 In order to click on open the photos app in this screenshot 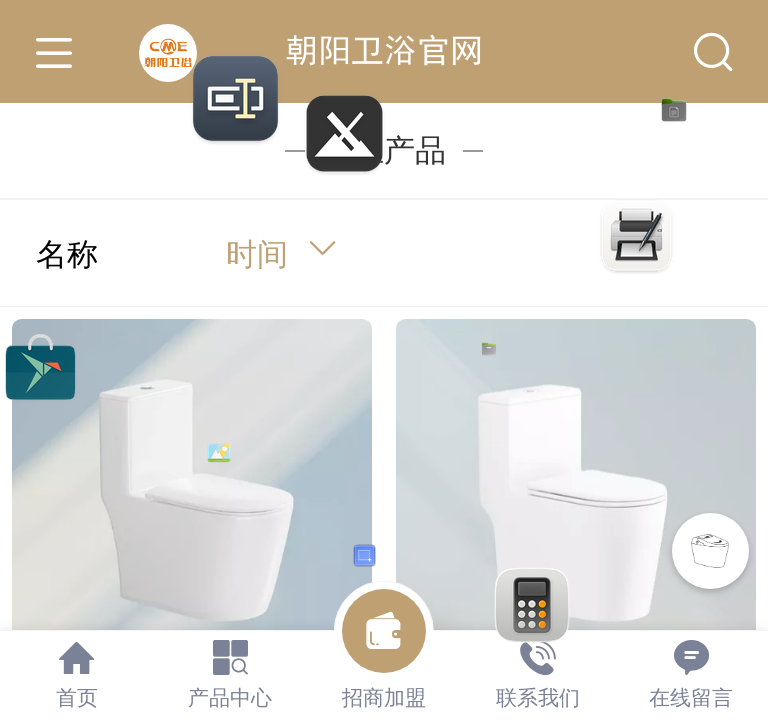, I will do `click(219, 453)`.